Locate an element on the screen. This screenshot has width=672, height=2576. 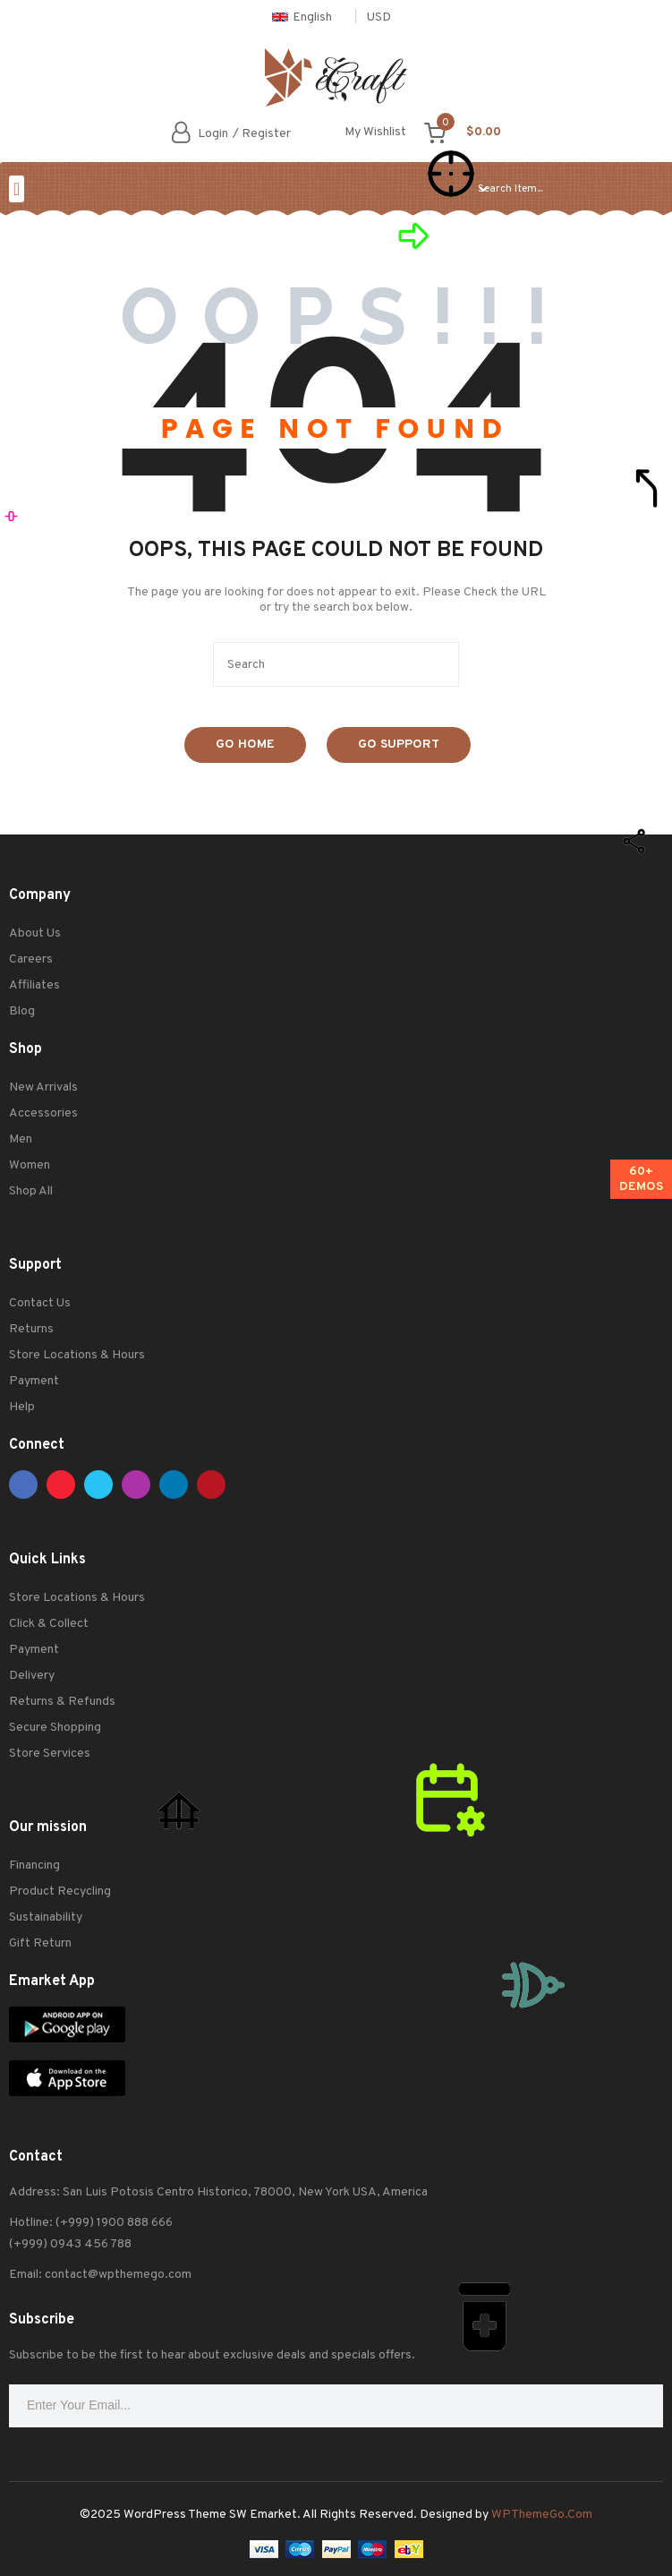
share content with others is located at coordinates (634, 841).